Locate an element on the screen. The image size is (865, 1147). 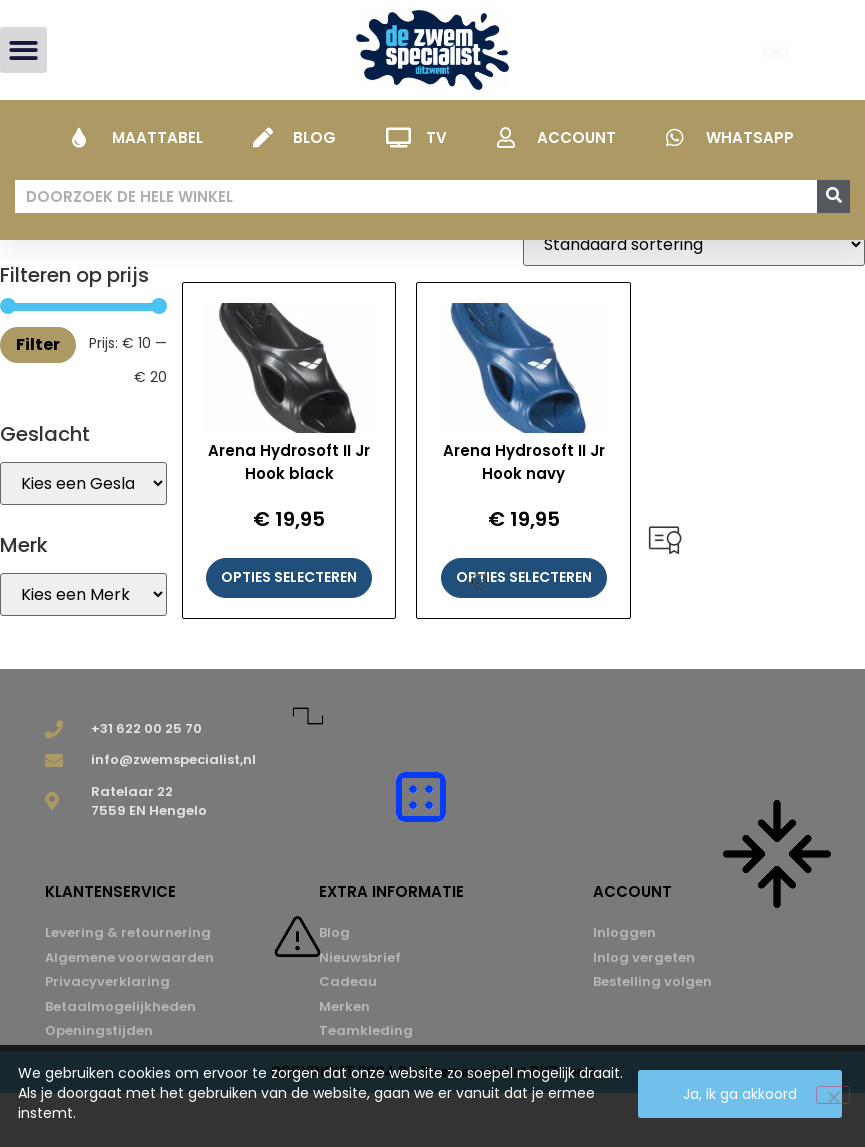
roll or randomize a selection is located at coordinates (421, 797).